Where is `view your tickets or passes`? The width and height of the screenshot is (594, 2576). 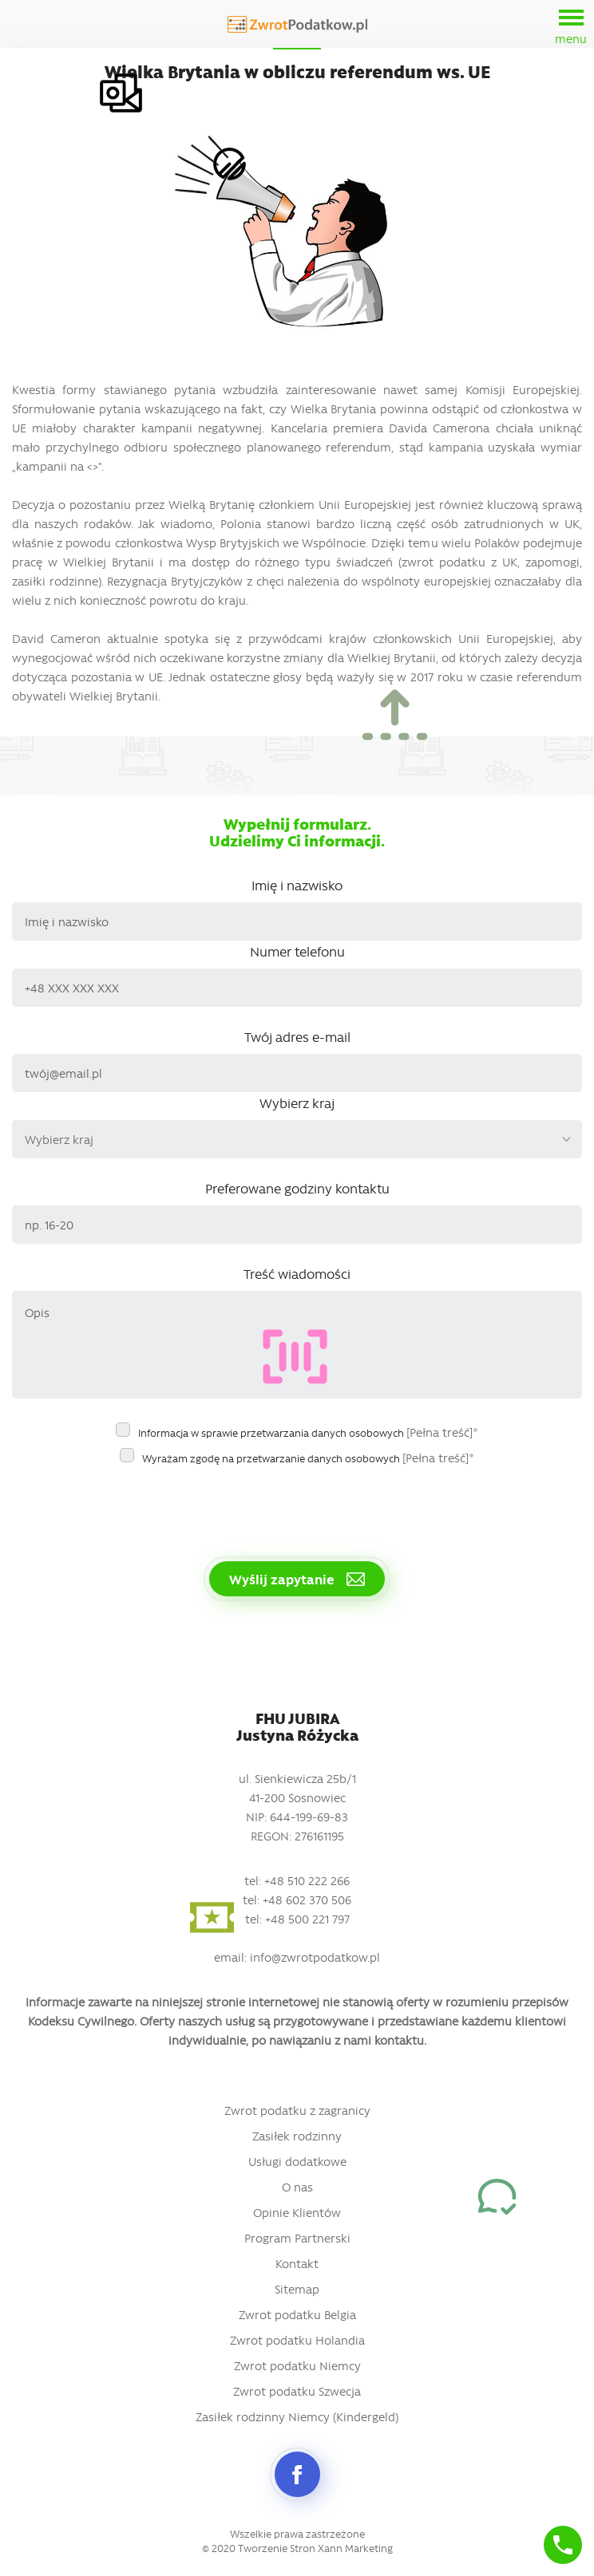
view your tickets or passes is located at coordinates (212, 1917).